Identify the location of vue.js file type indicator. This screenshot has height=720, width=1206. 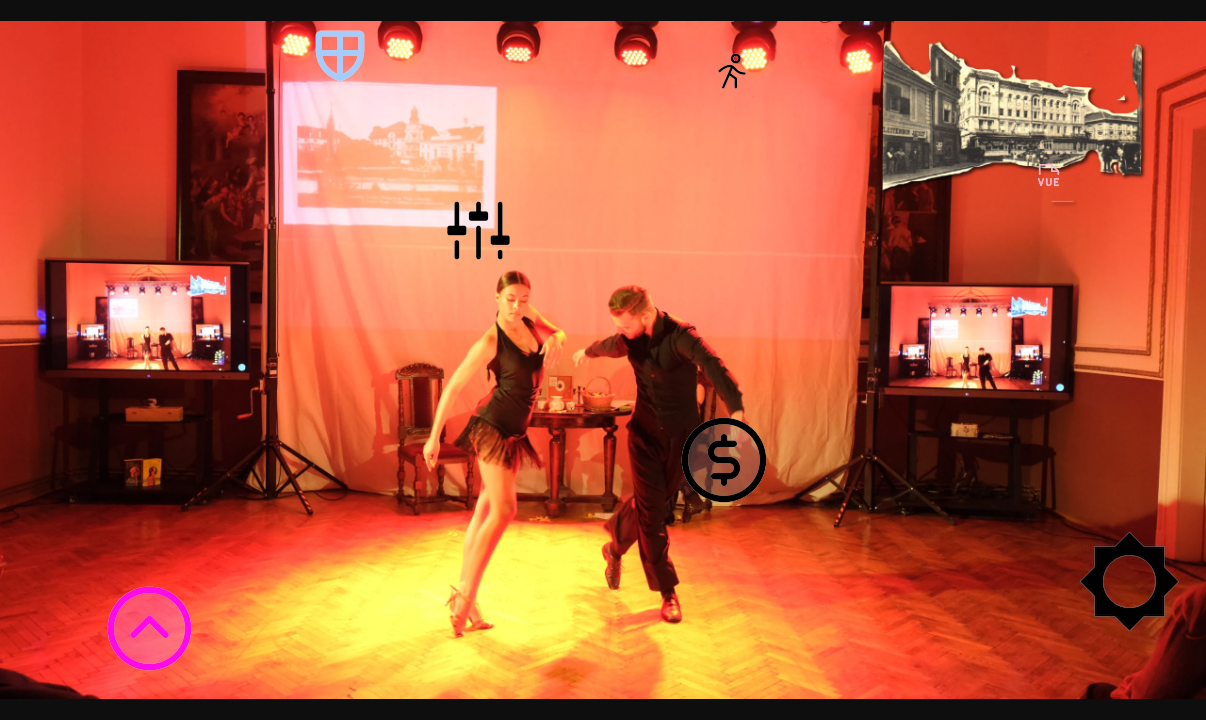
(1049, 176).